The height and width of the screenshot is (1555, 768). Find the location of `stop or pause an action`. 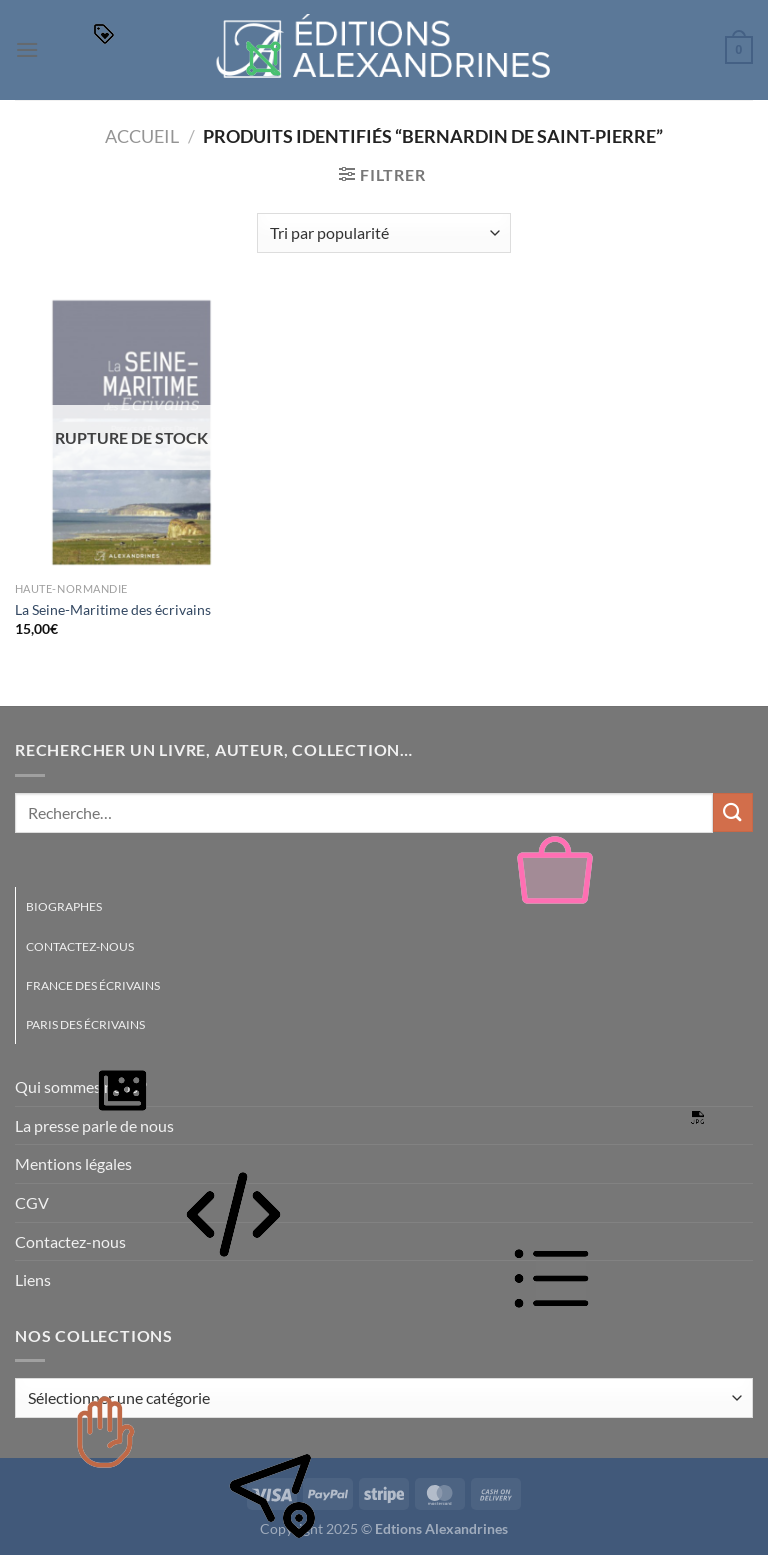

stop or pause an action is located at coordinates (106, 1432).